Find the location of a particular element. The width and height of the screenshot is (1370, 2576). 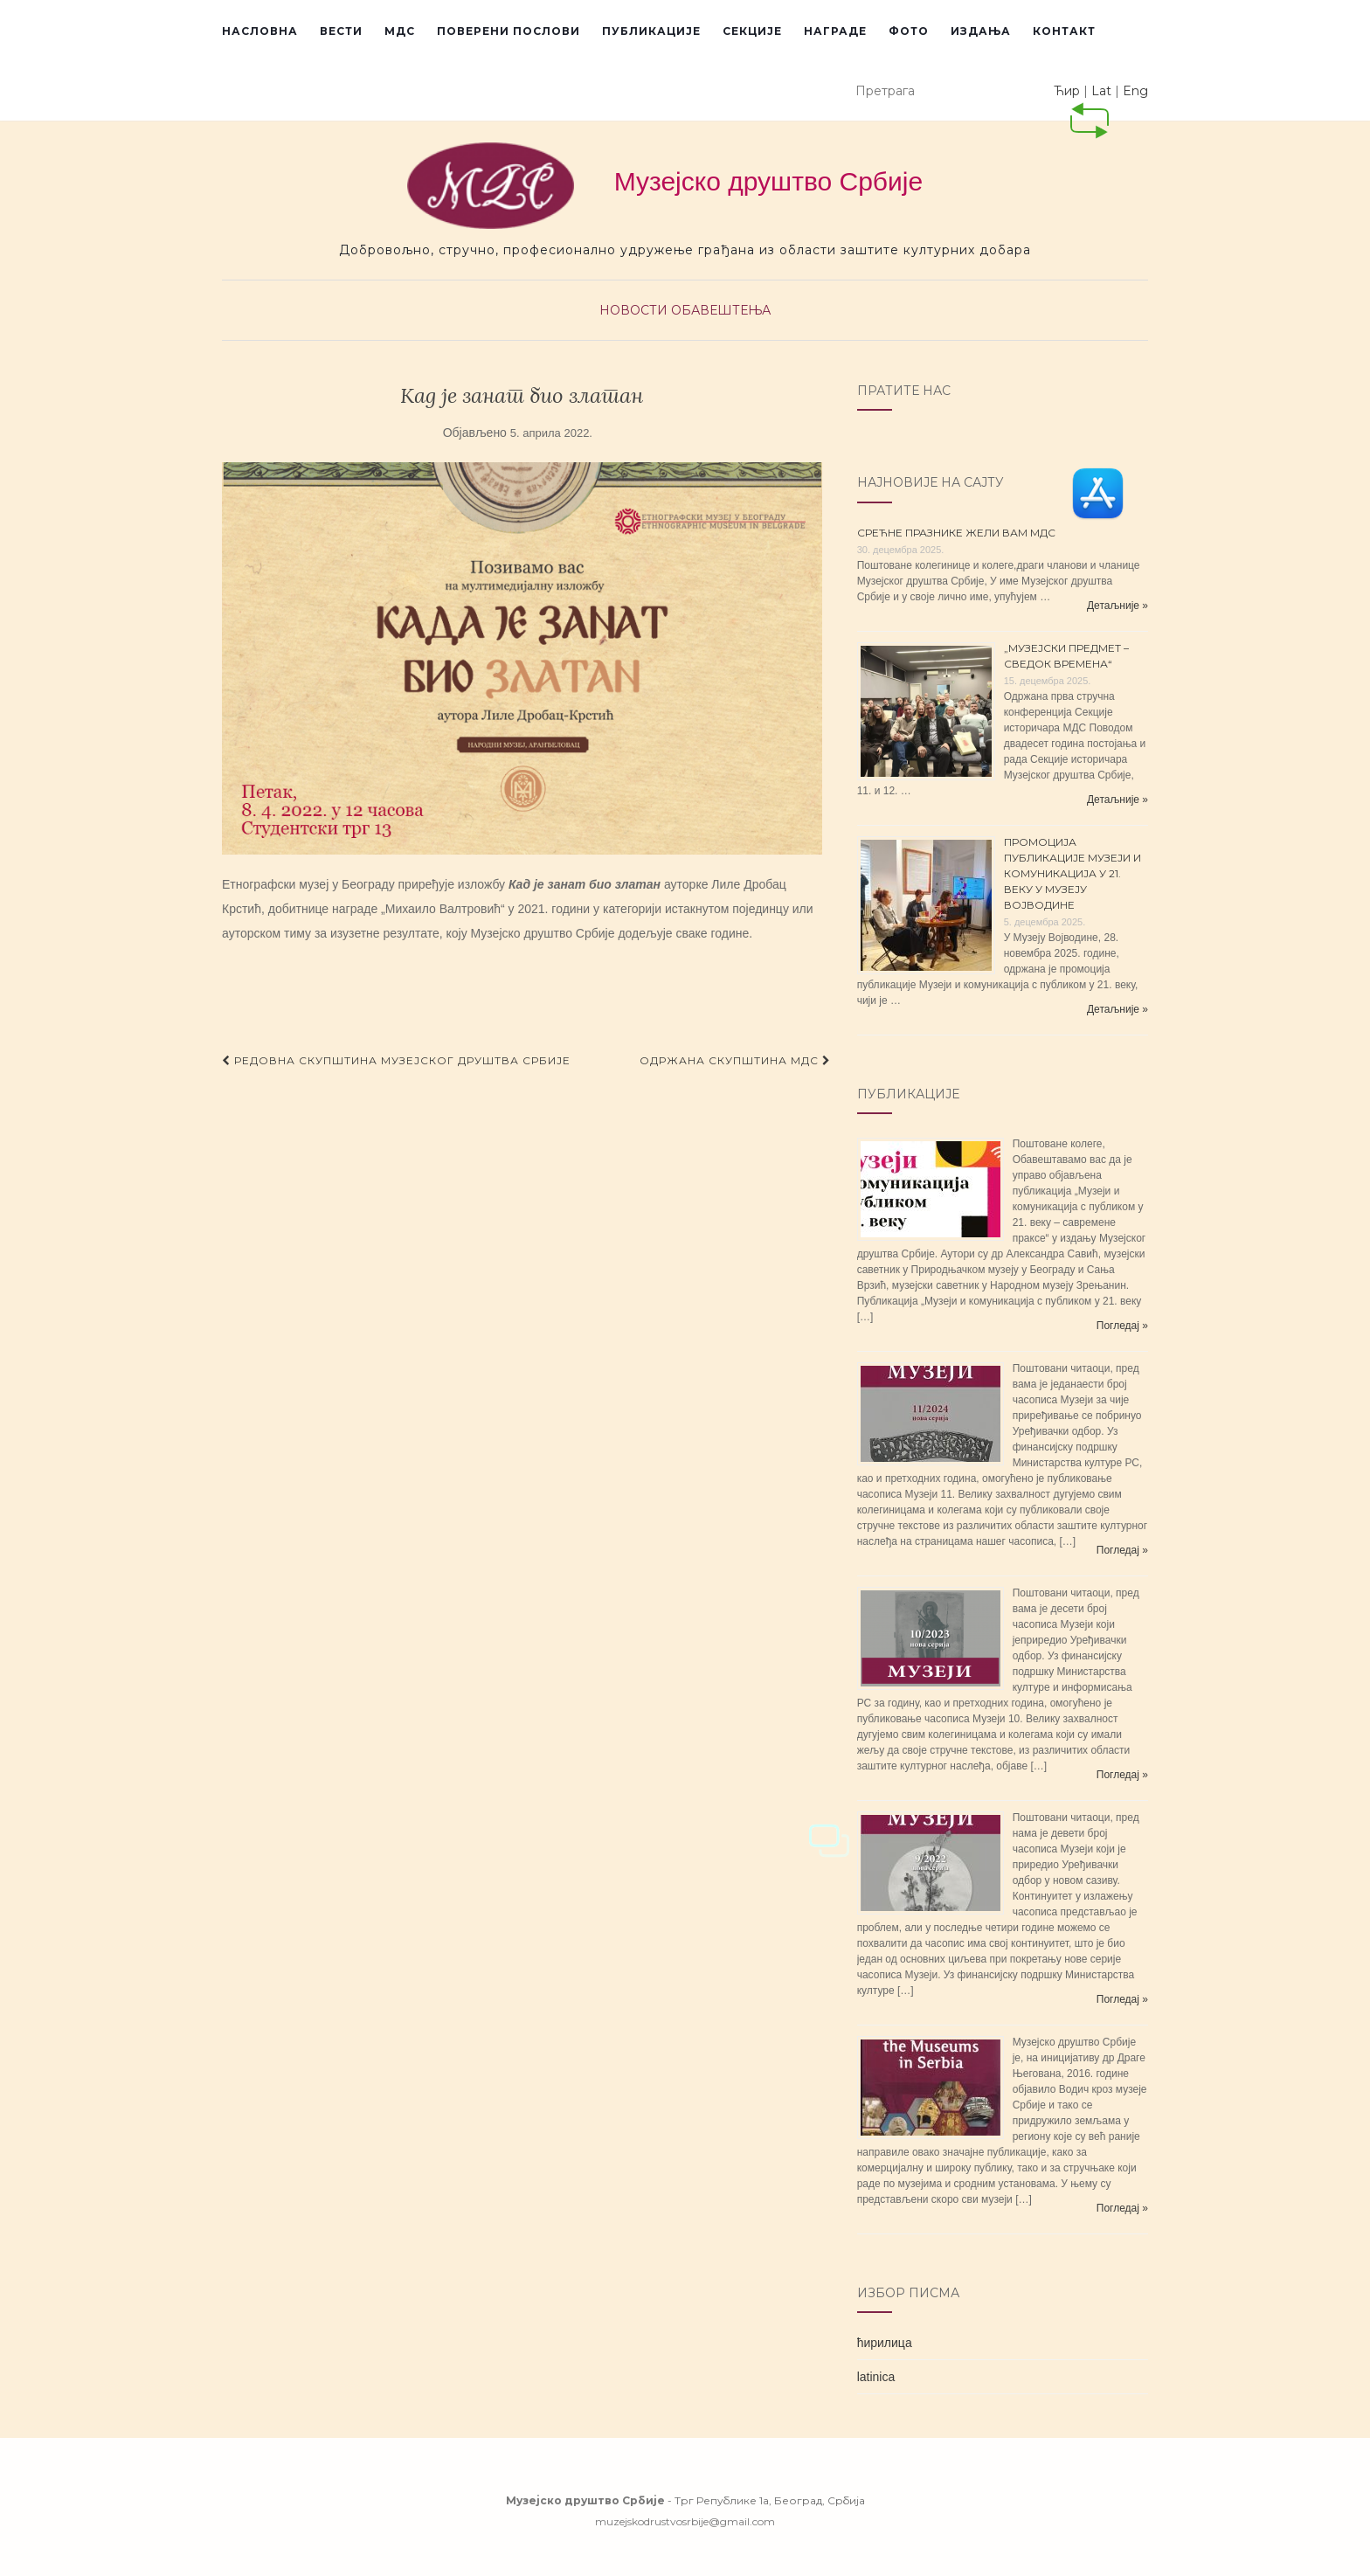

view or manage session properties is located at coordinates (829, 1842).